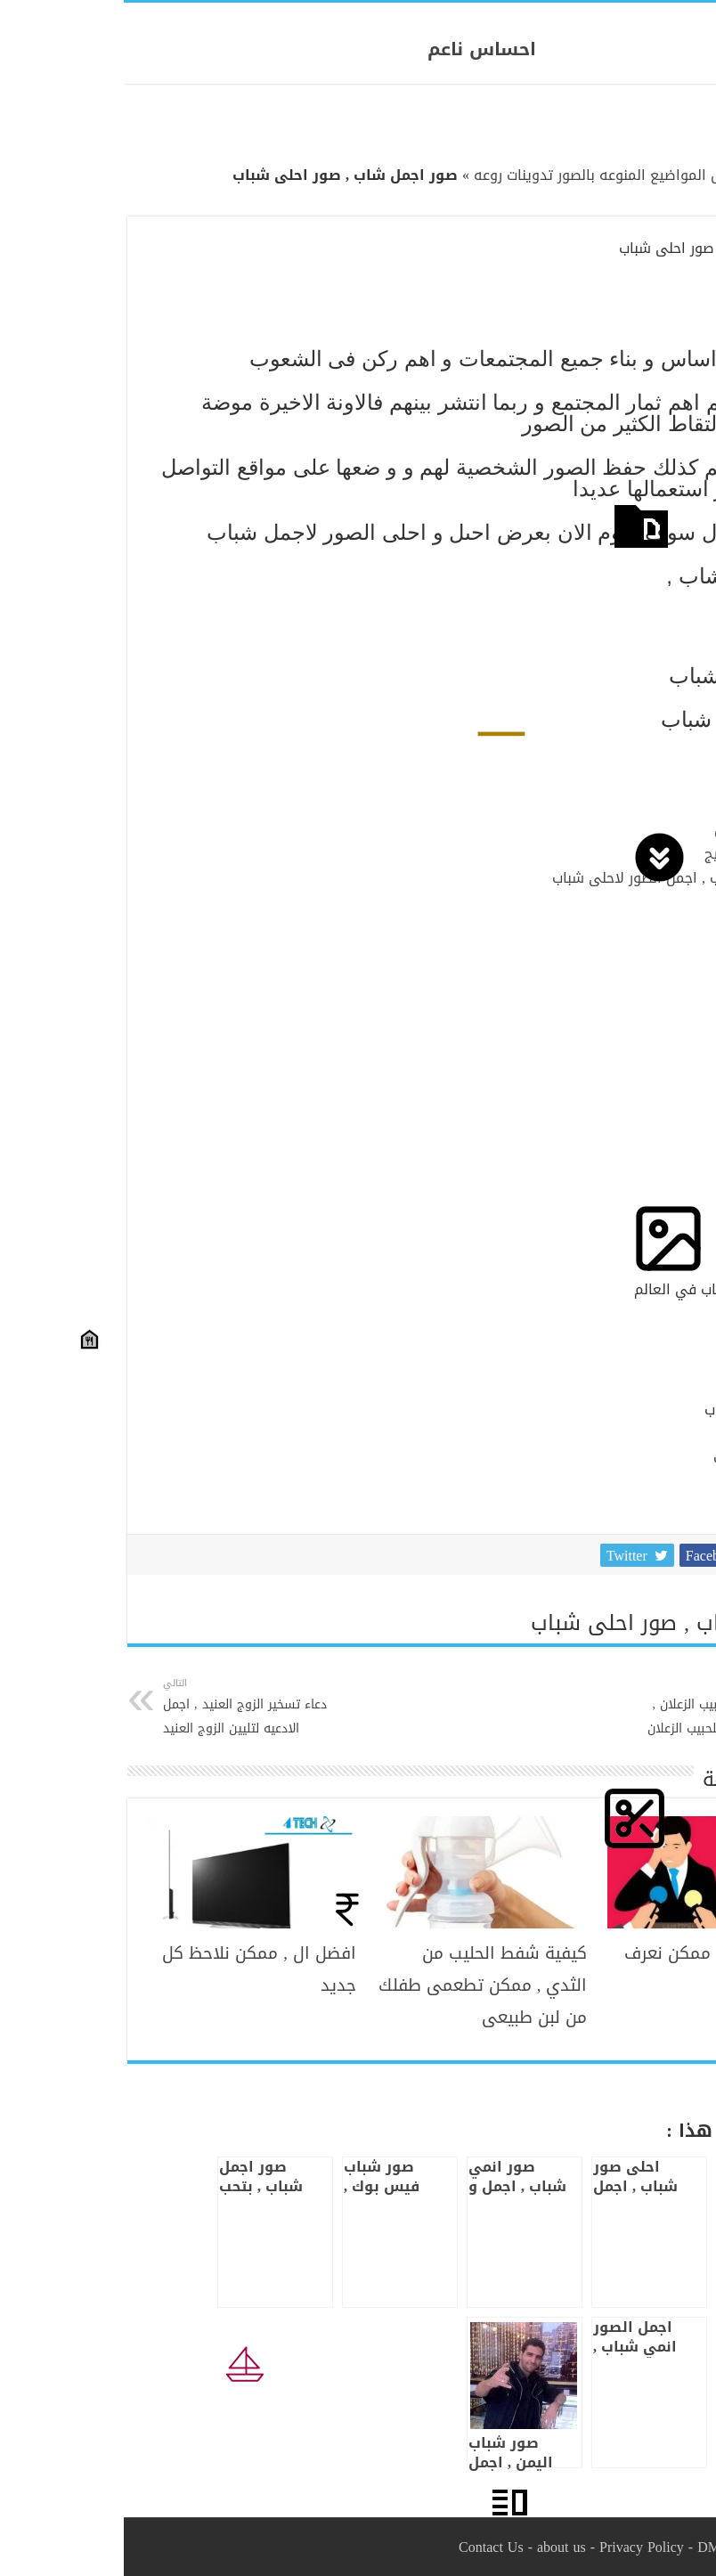 The width and height of the screenshot is (716, 2576). Describe the element at coordinates (659, 857) in the screenshot. I see `expand to show more content below` at that location.